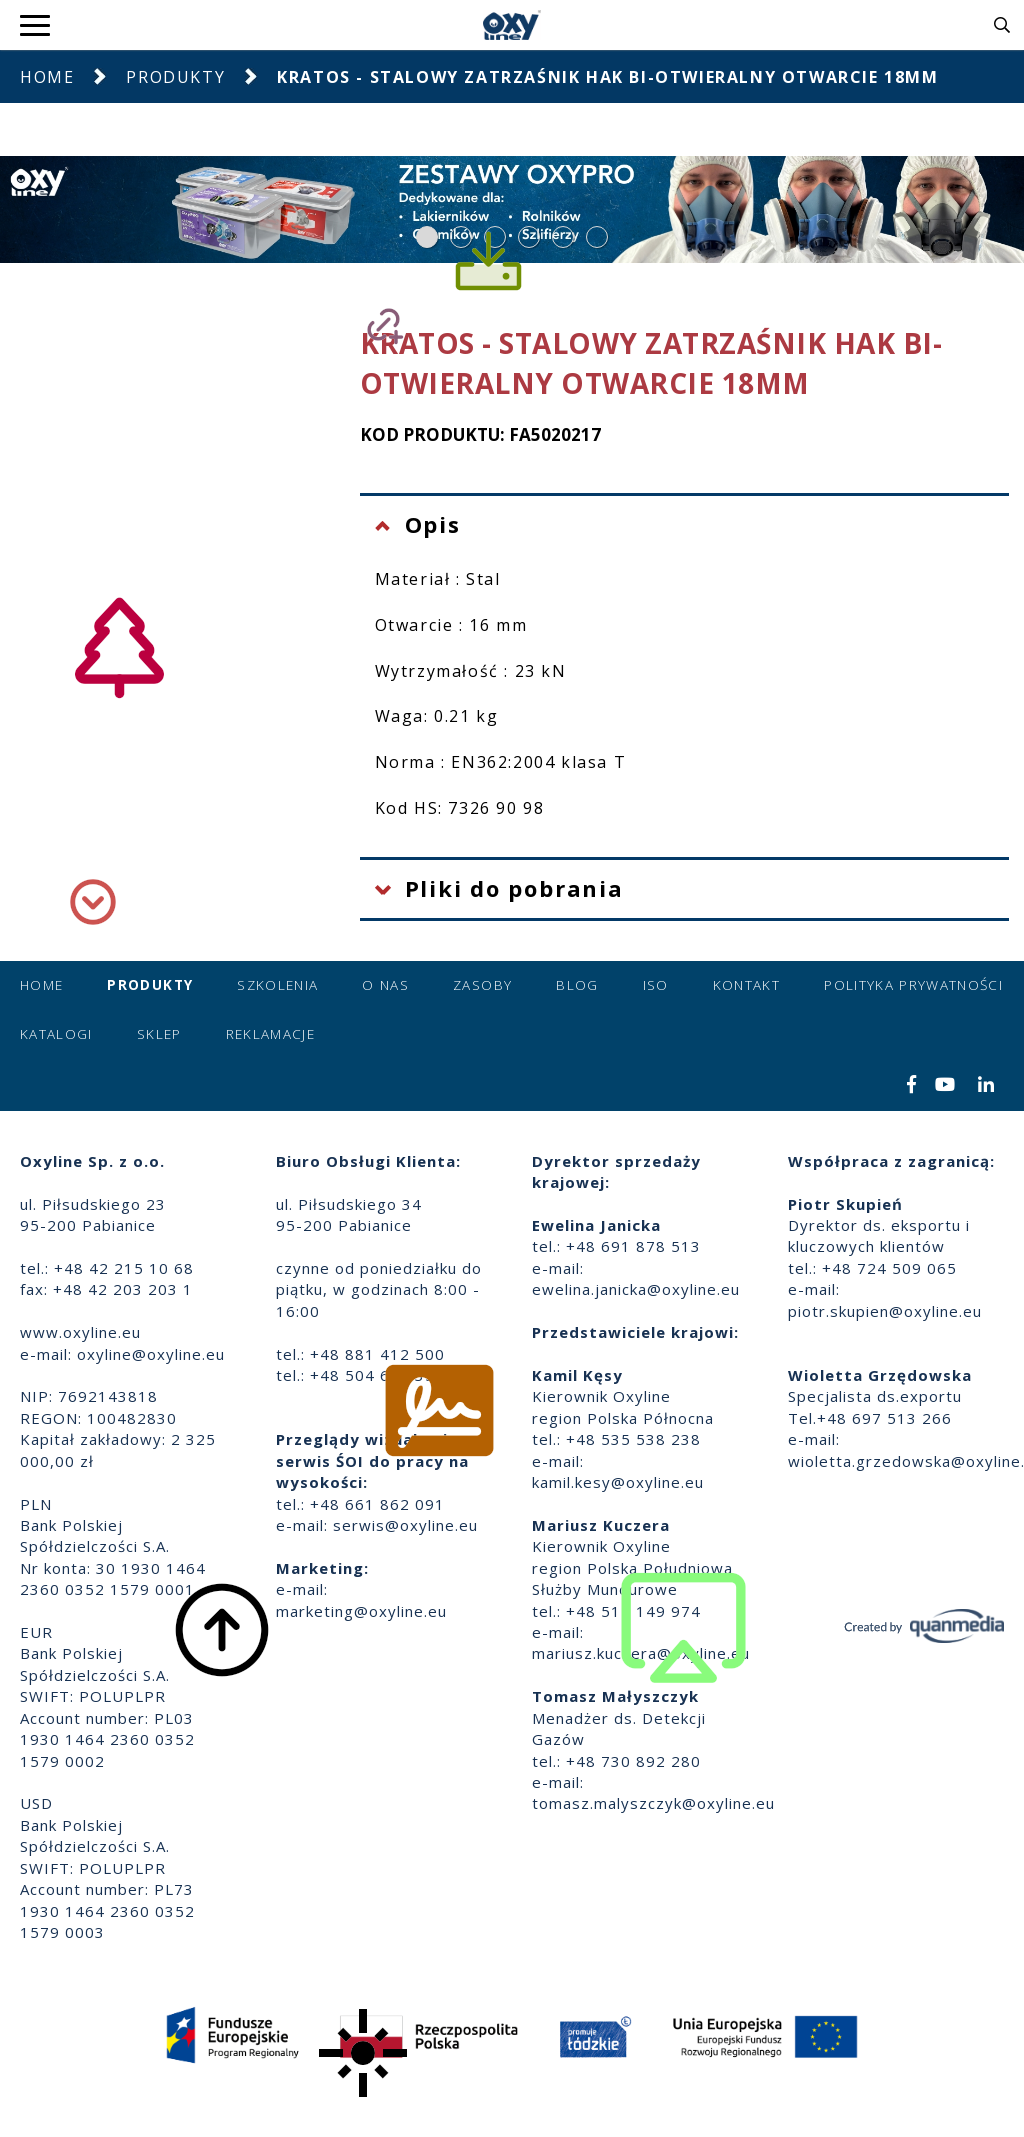 The height and width of the screenshot is (2137, 1024). Describe the element at coordinates (383, 324) in the screenshot. I see `add a new link or URL` at that location.